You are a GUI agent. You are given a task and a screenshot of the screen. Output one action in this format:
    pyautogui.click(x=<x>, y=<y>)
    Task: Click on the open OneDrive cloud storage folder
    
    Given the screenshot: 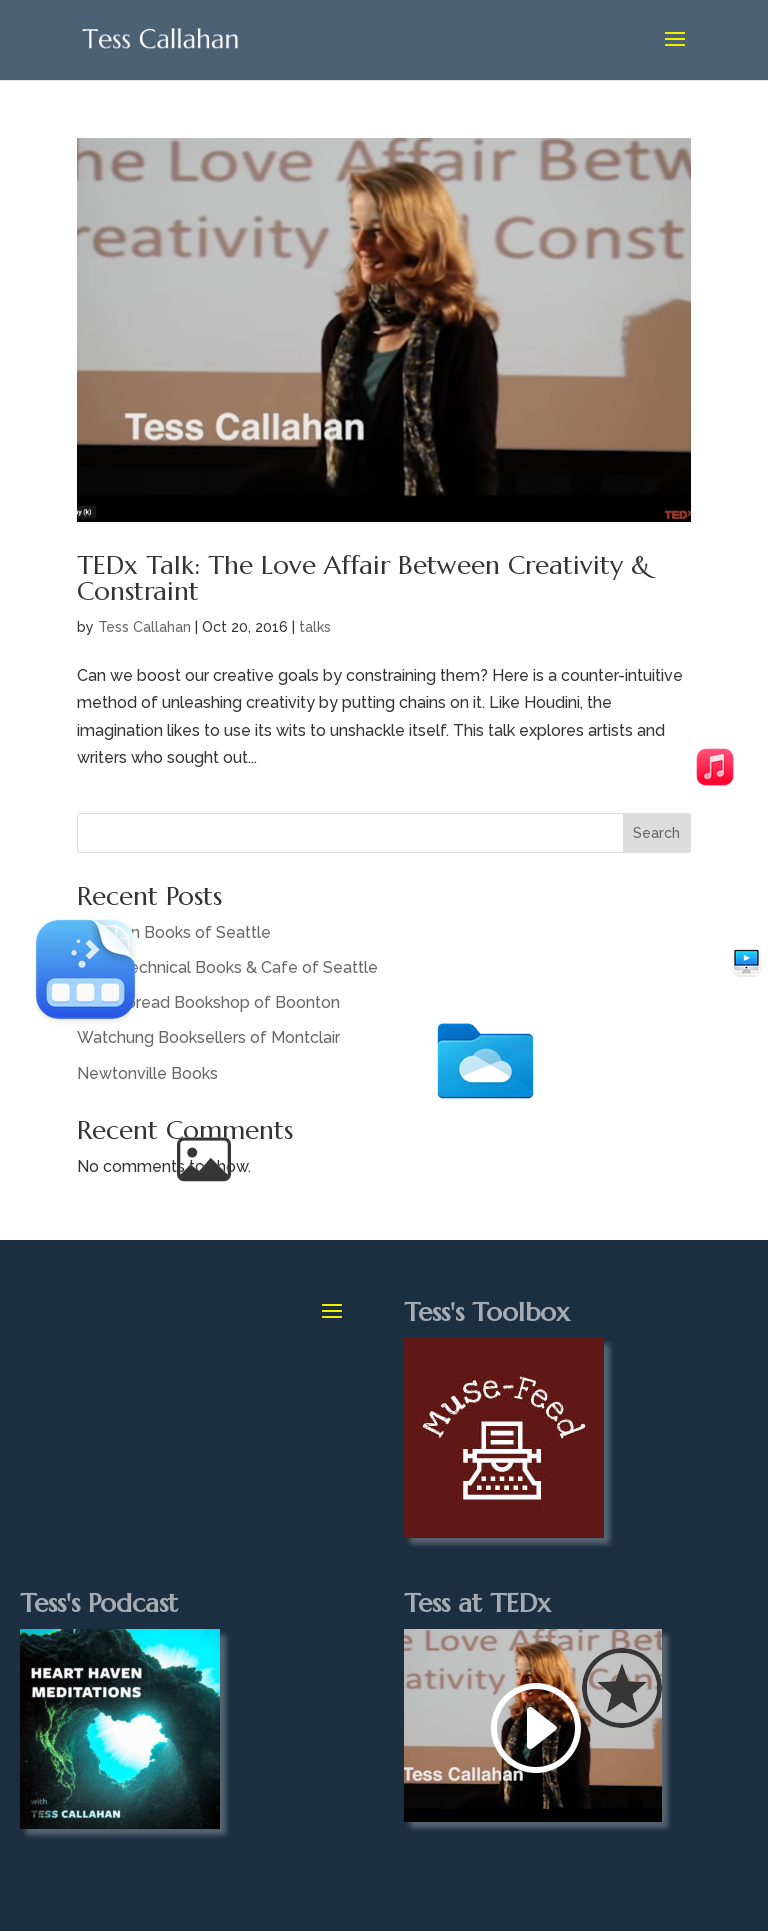 What is the action you would take?
    pyautogui.click(x=485, y=1063)
    